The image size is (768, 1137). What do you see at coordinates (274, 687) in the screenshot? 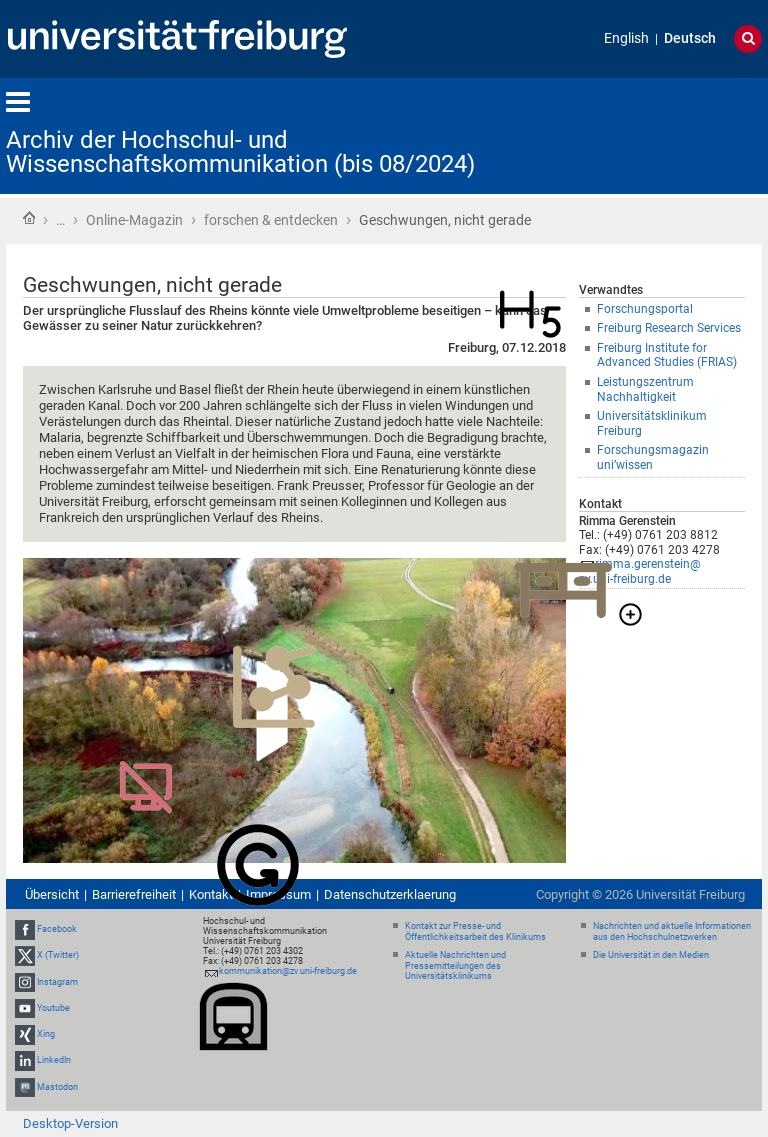
I see `view scatter plot or data visualization` at bounding box center [274, 687].